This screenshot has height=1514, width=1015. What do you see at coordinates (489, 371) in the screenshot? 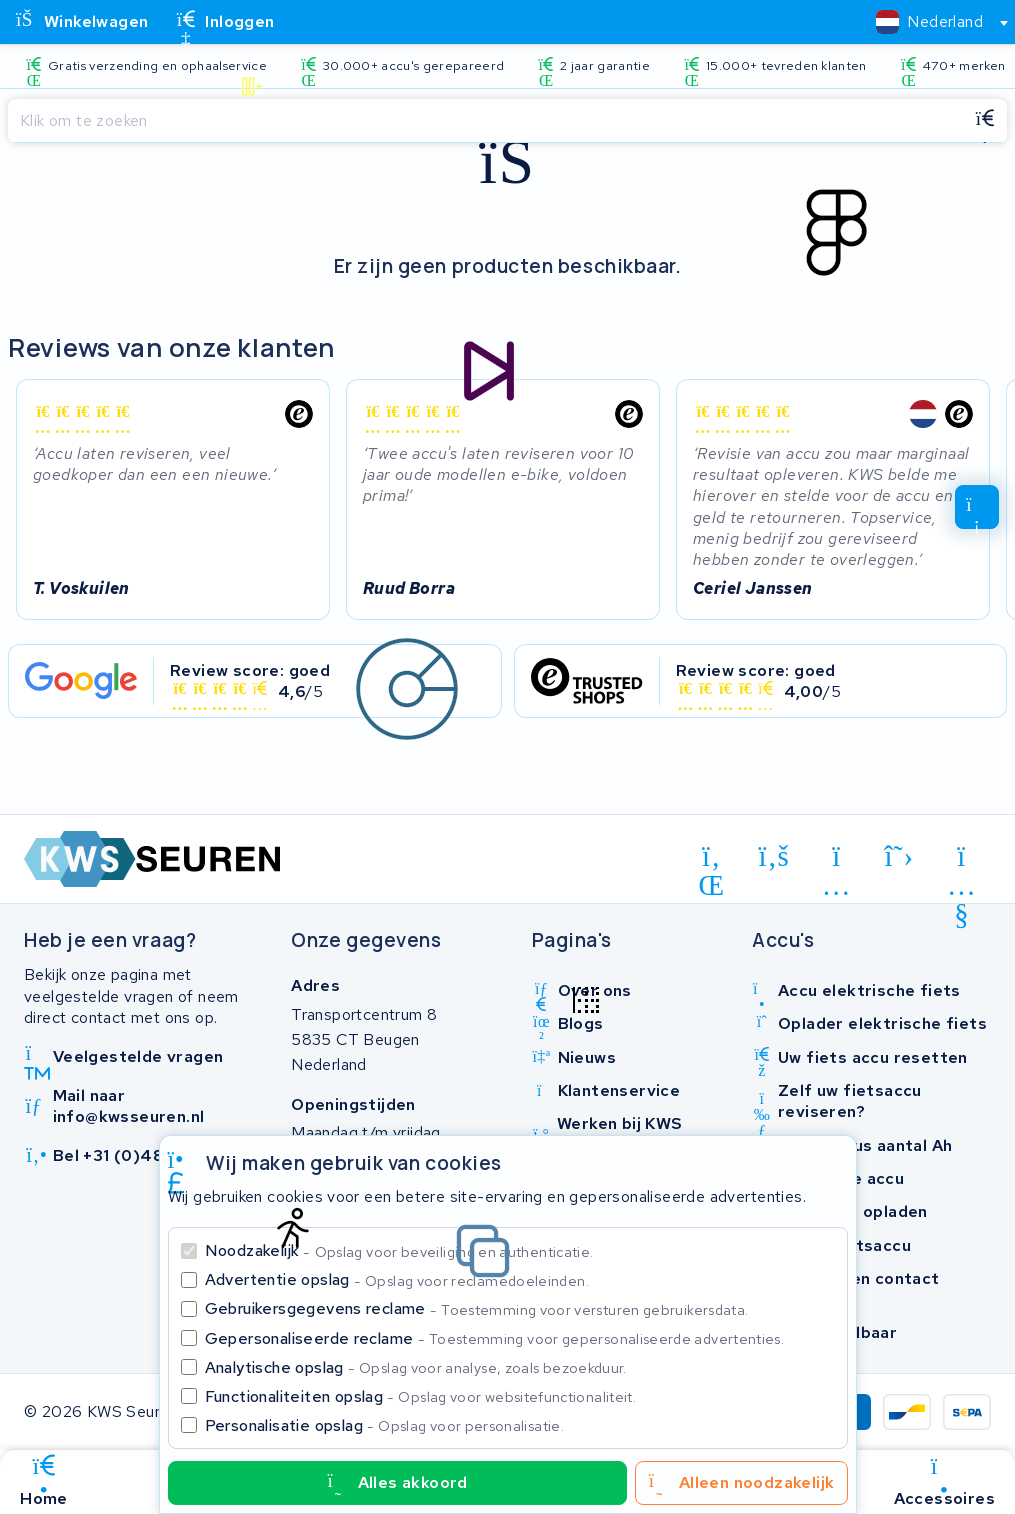
I see `skip to the next track or video` at bounding box center [489, 371].